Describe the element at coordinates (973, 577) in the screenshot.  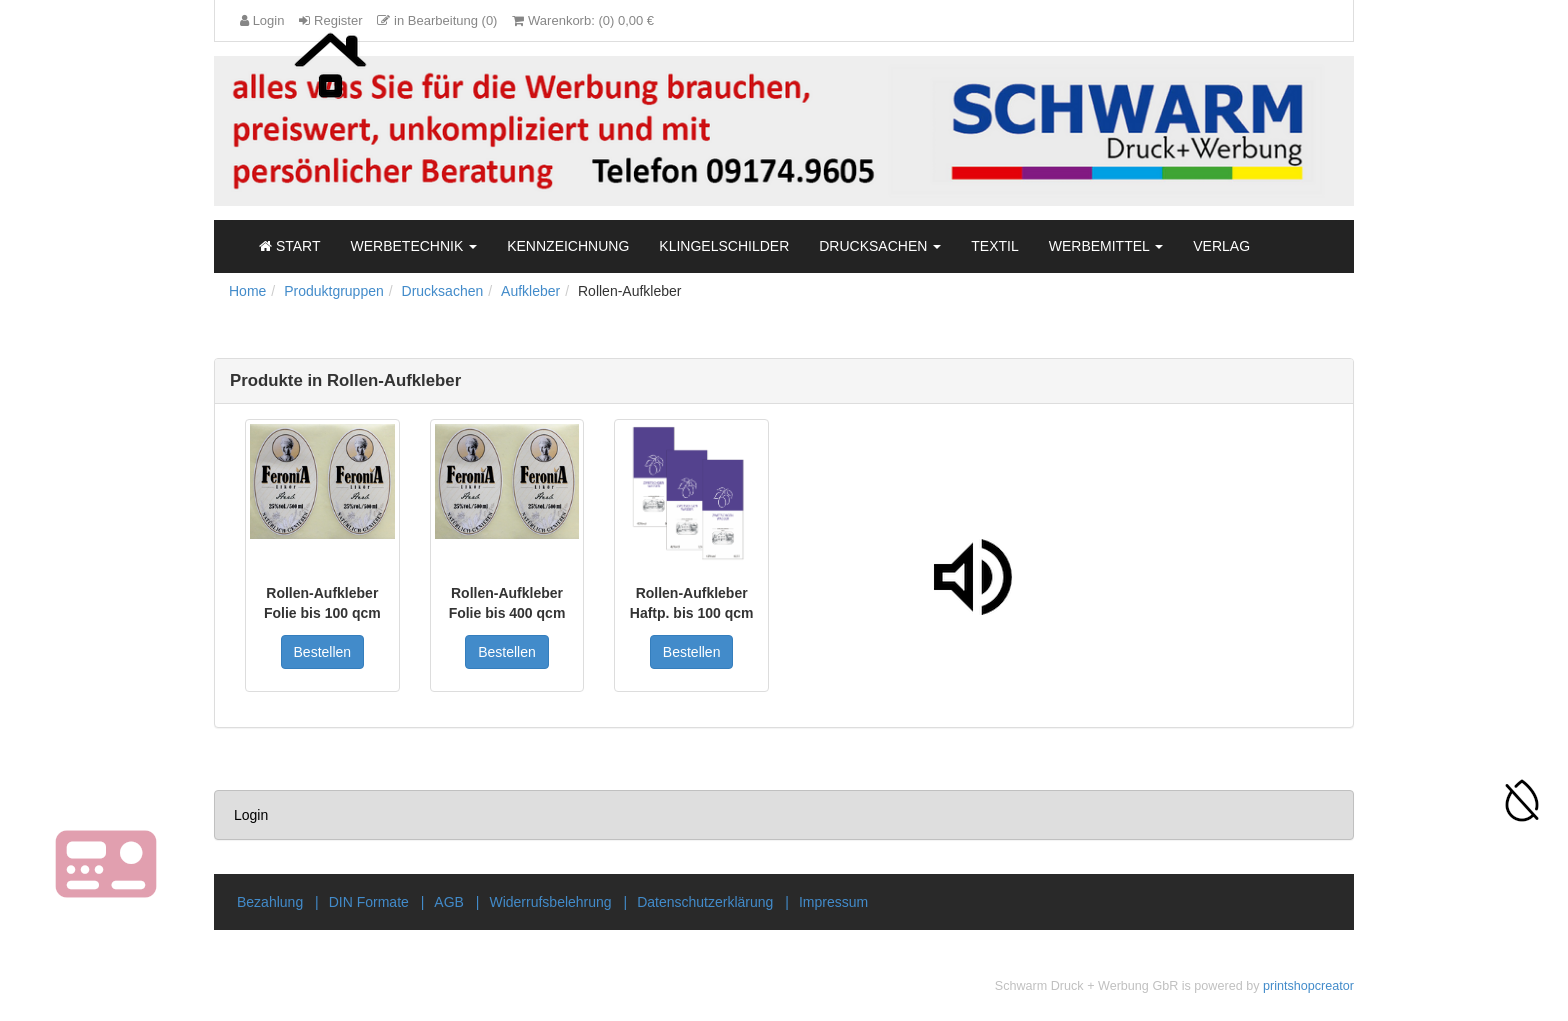
I see `increase or unmute audio volume` at that location.